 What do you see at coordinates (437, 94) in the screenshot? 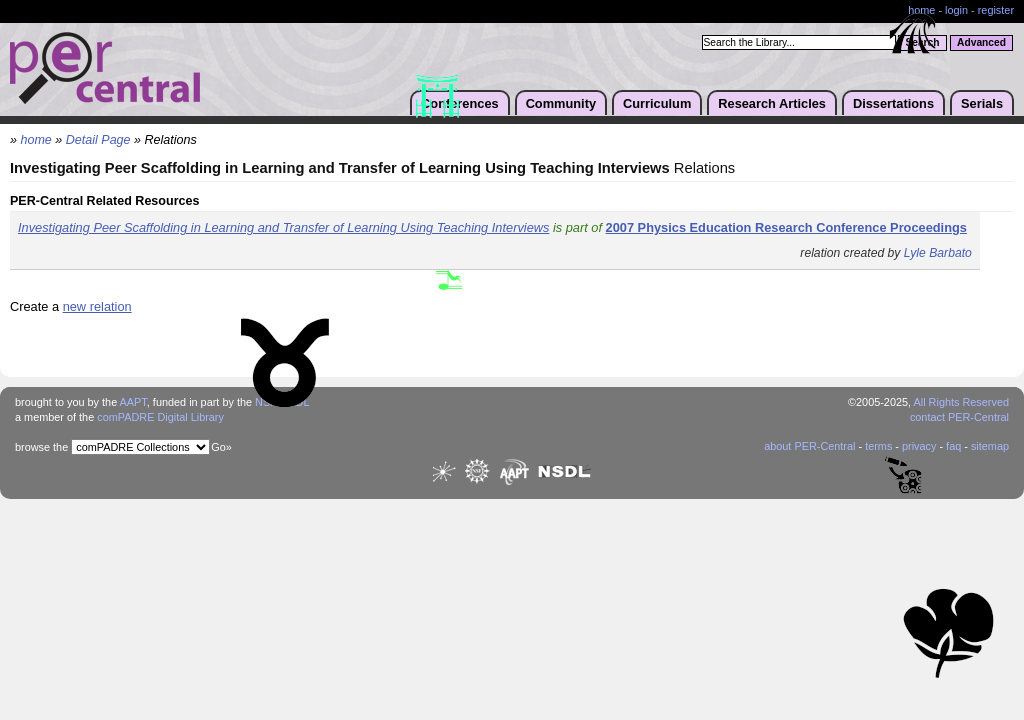
I see `access japanese cultural or religious content` at bounding box center [437, 94].